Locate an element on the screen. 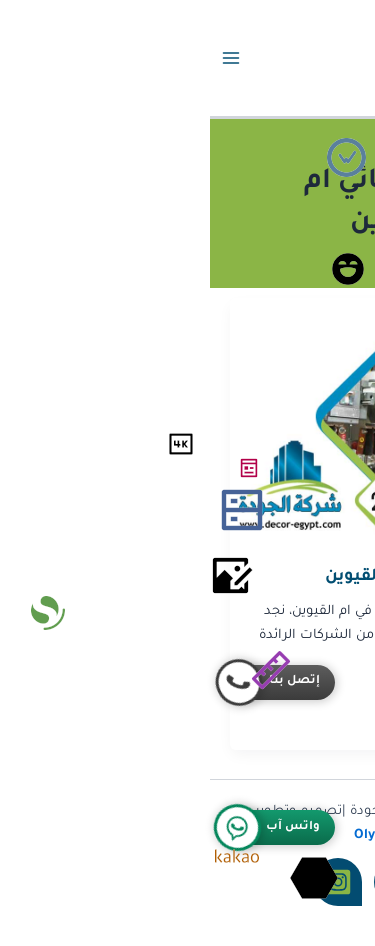 This screenshot has width=375, height=946. edit or modify an image is located at coordinates (230, 575).